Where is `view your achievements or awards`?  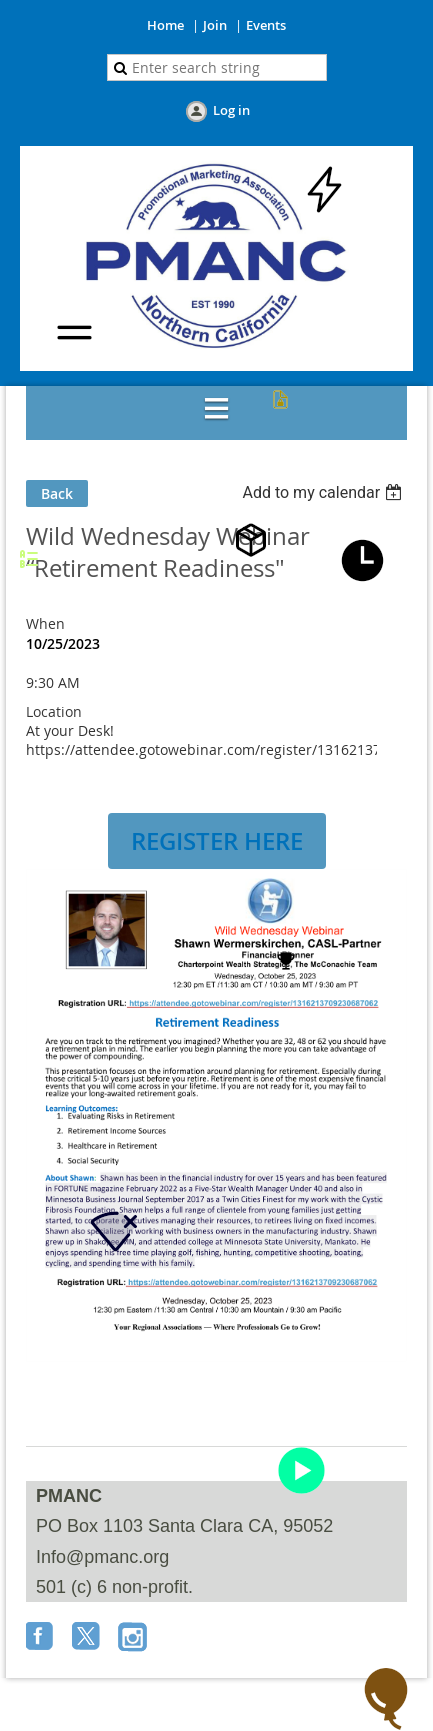
view your achievements or awards is located at coordinates (286, 961).